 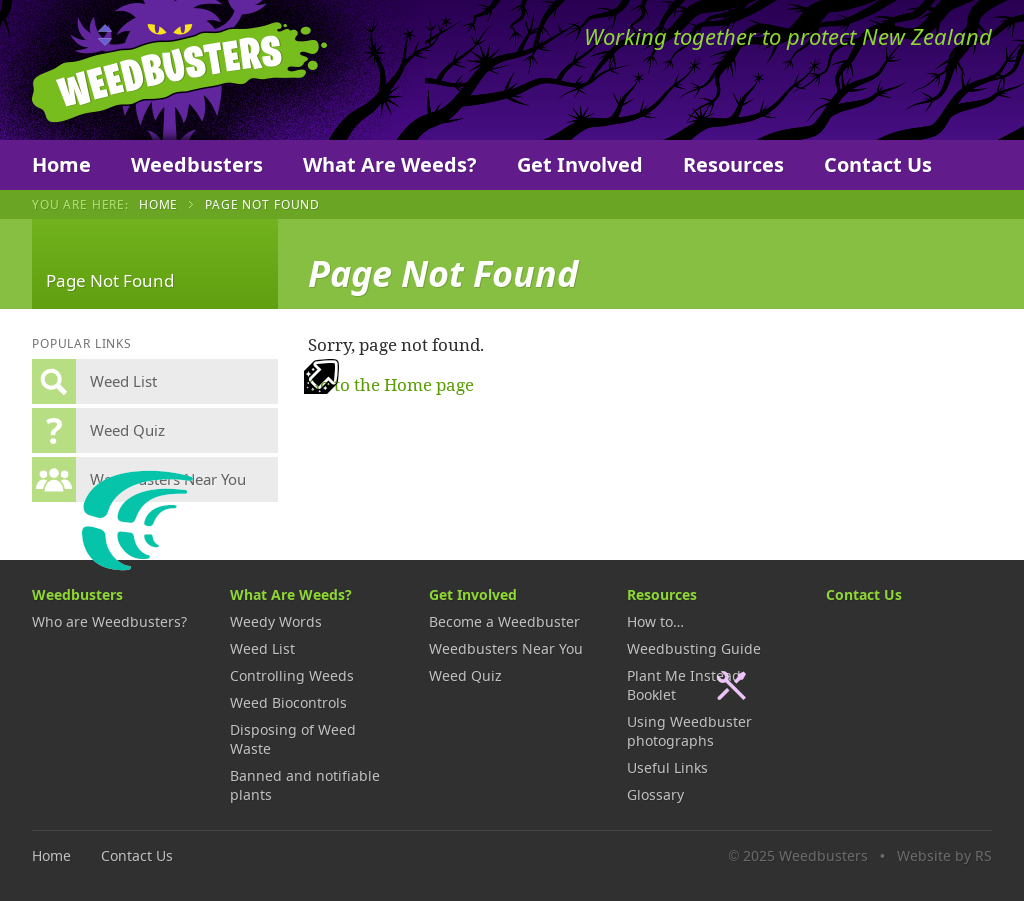 I want to click on expand or collapse content vertically, so click(x=105, y=35).